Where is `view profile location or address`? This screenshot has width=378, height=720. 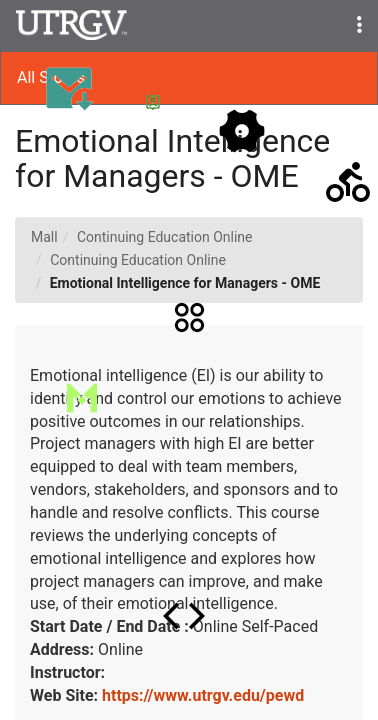
view profile location or address is located at coordinates (153, 102).